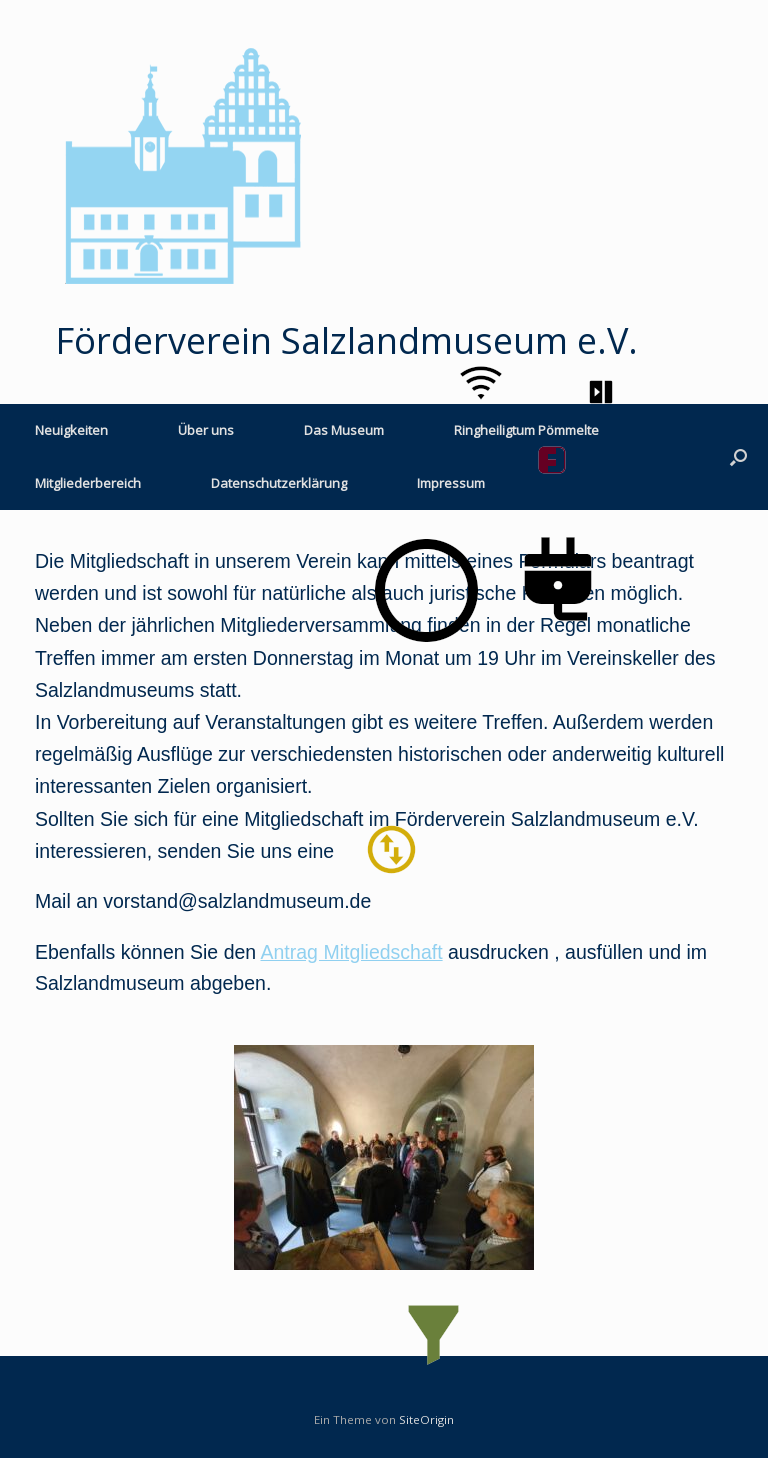 The width and height of the screenshot is (768, 1458). Describe the element at coordinates (391, 849) in the screenshot. I see `swap or exchange currency` at that location.